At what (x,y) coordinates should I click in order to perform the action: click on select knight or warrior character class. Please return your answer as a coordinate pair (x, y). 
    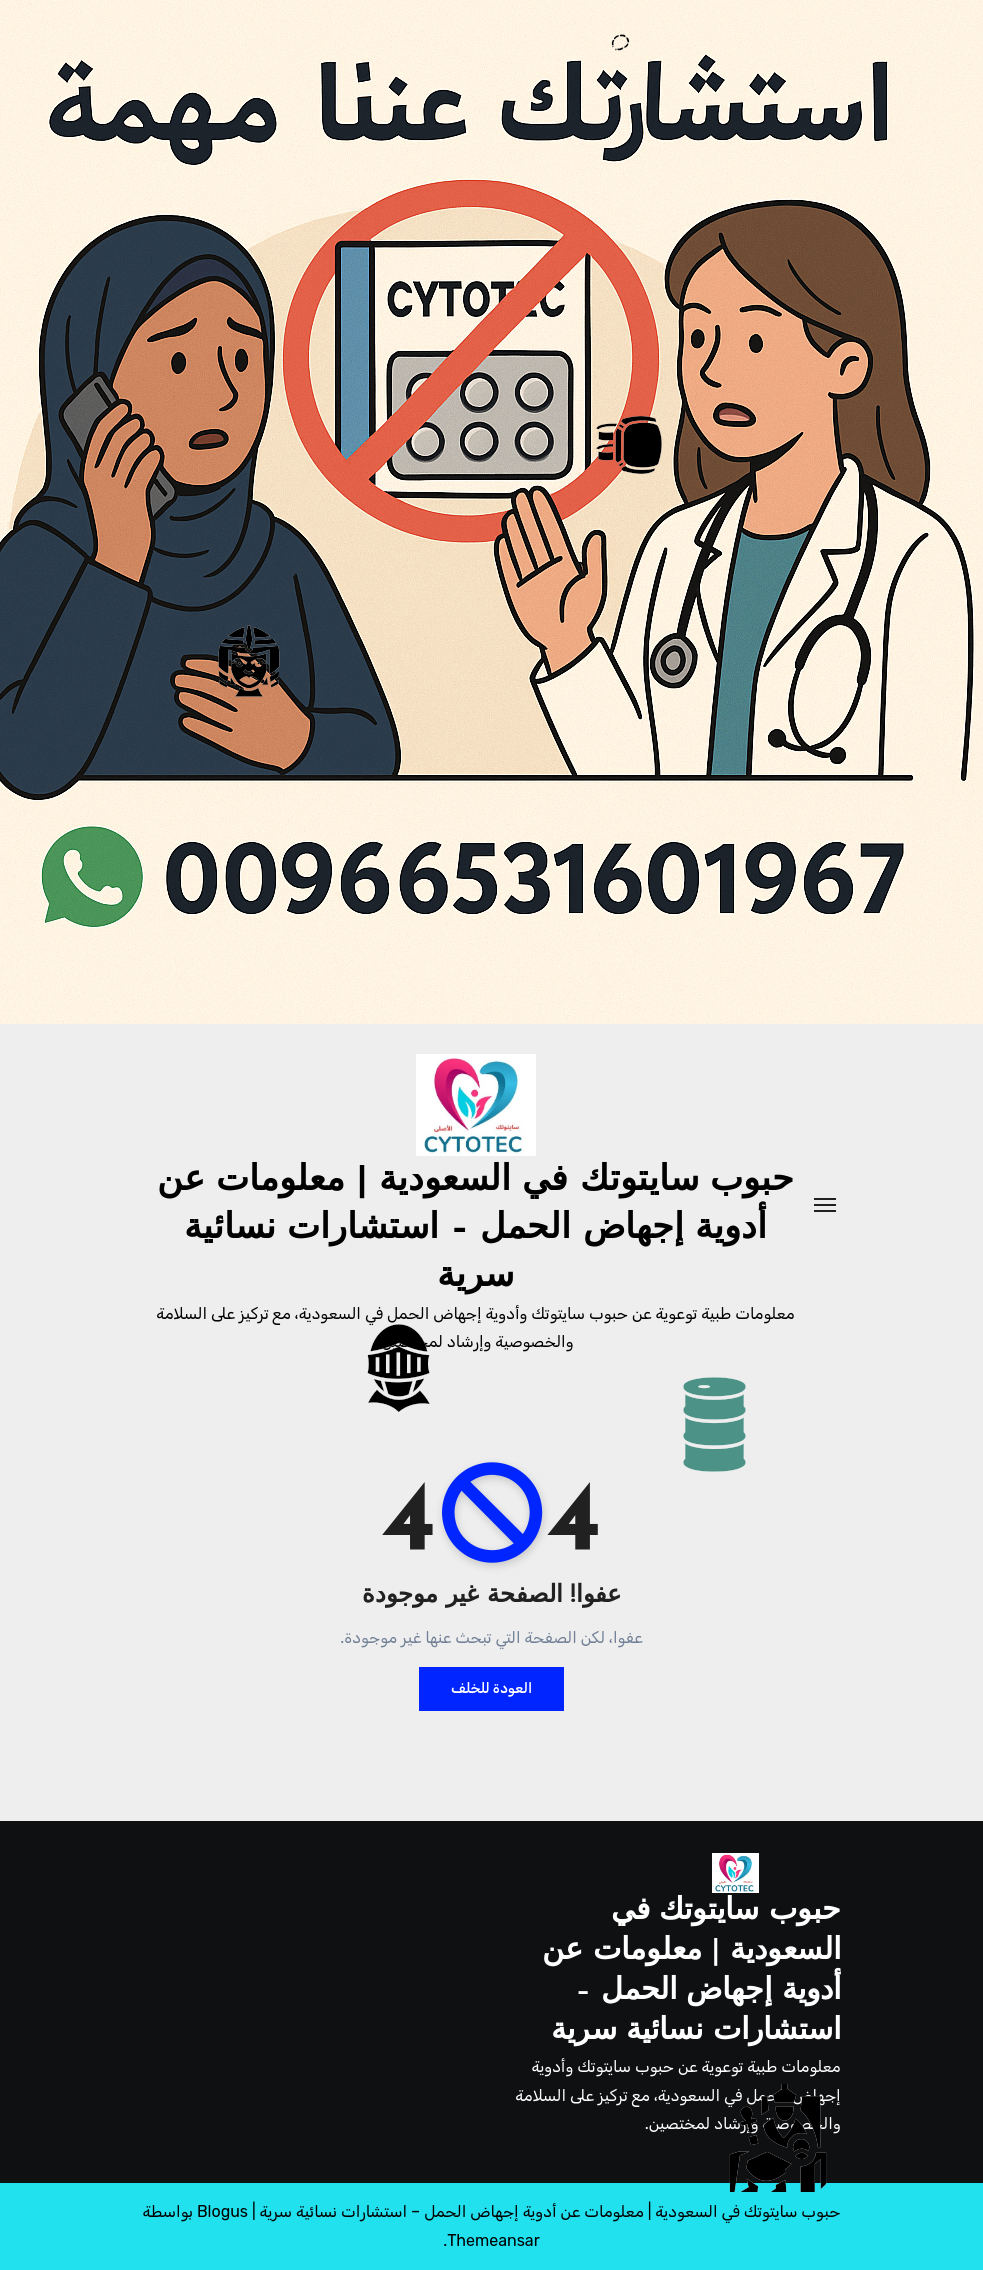
    Looking at the image, I should click on (398, 1367).